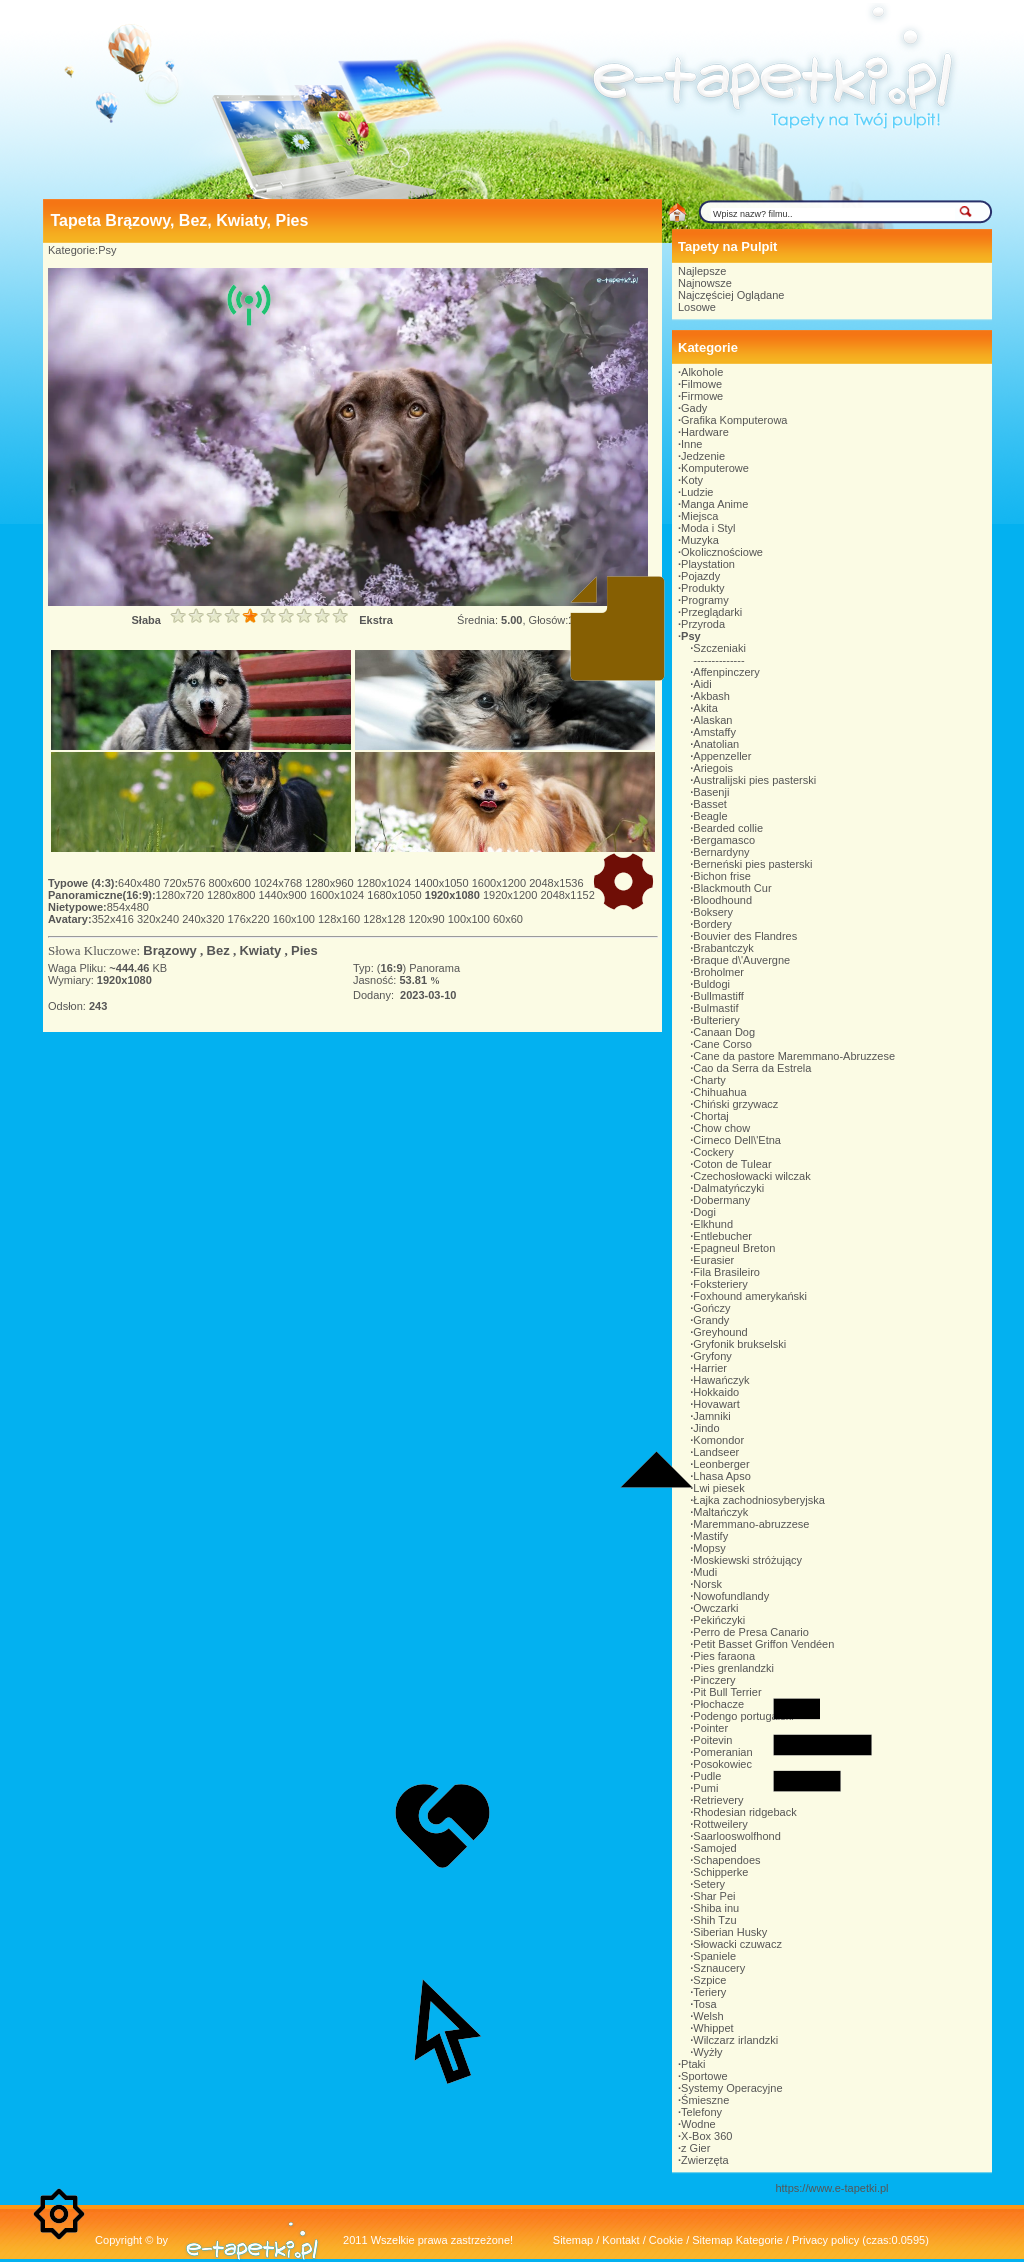 The width and height of the screenshot is (1024, 2262). Describe the element at coordinates (820, 1745) in the screenshot. I see `view horizontal bar chart data` at that location.